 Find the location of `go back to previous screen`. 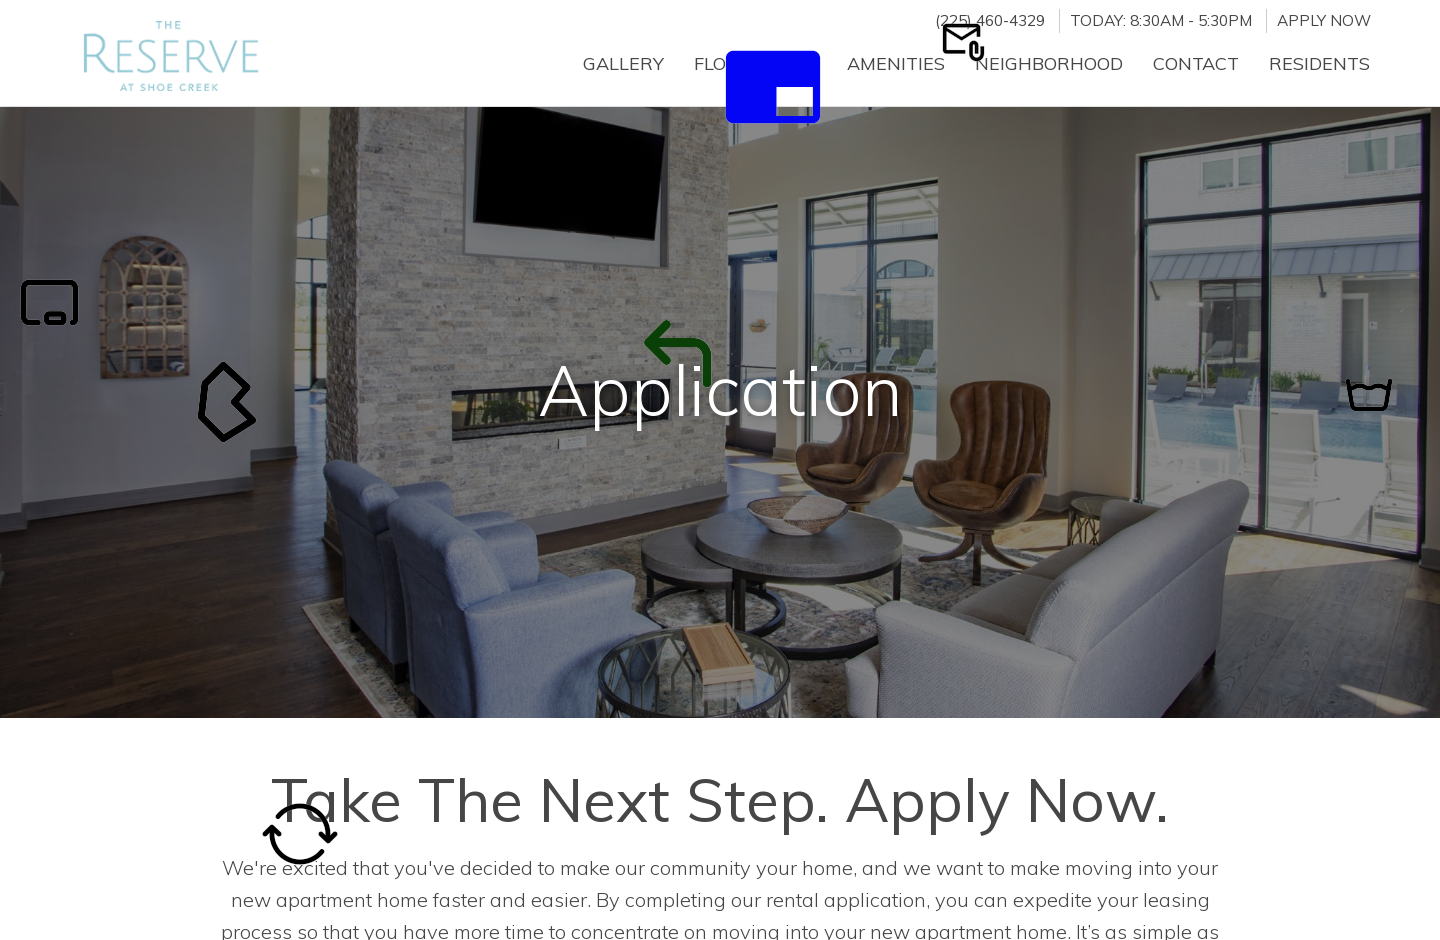

go back to previous screen is located at coordinates (680, 356).